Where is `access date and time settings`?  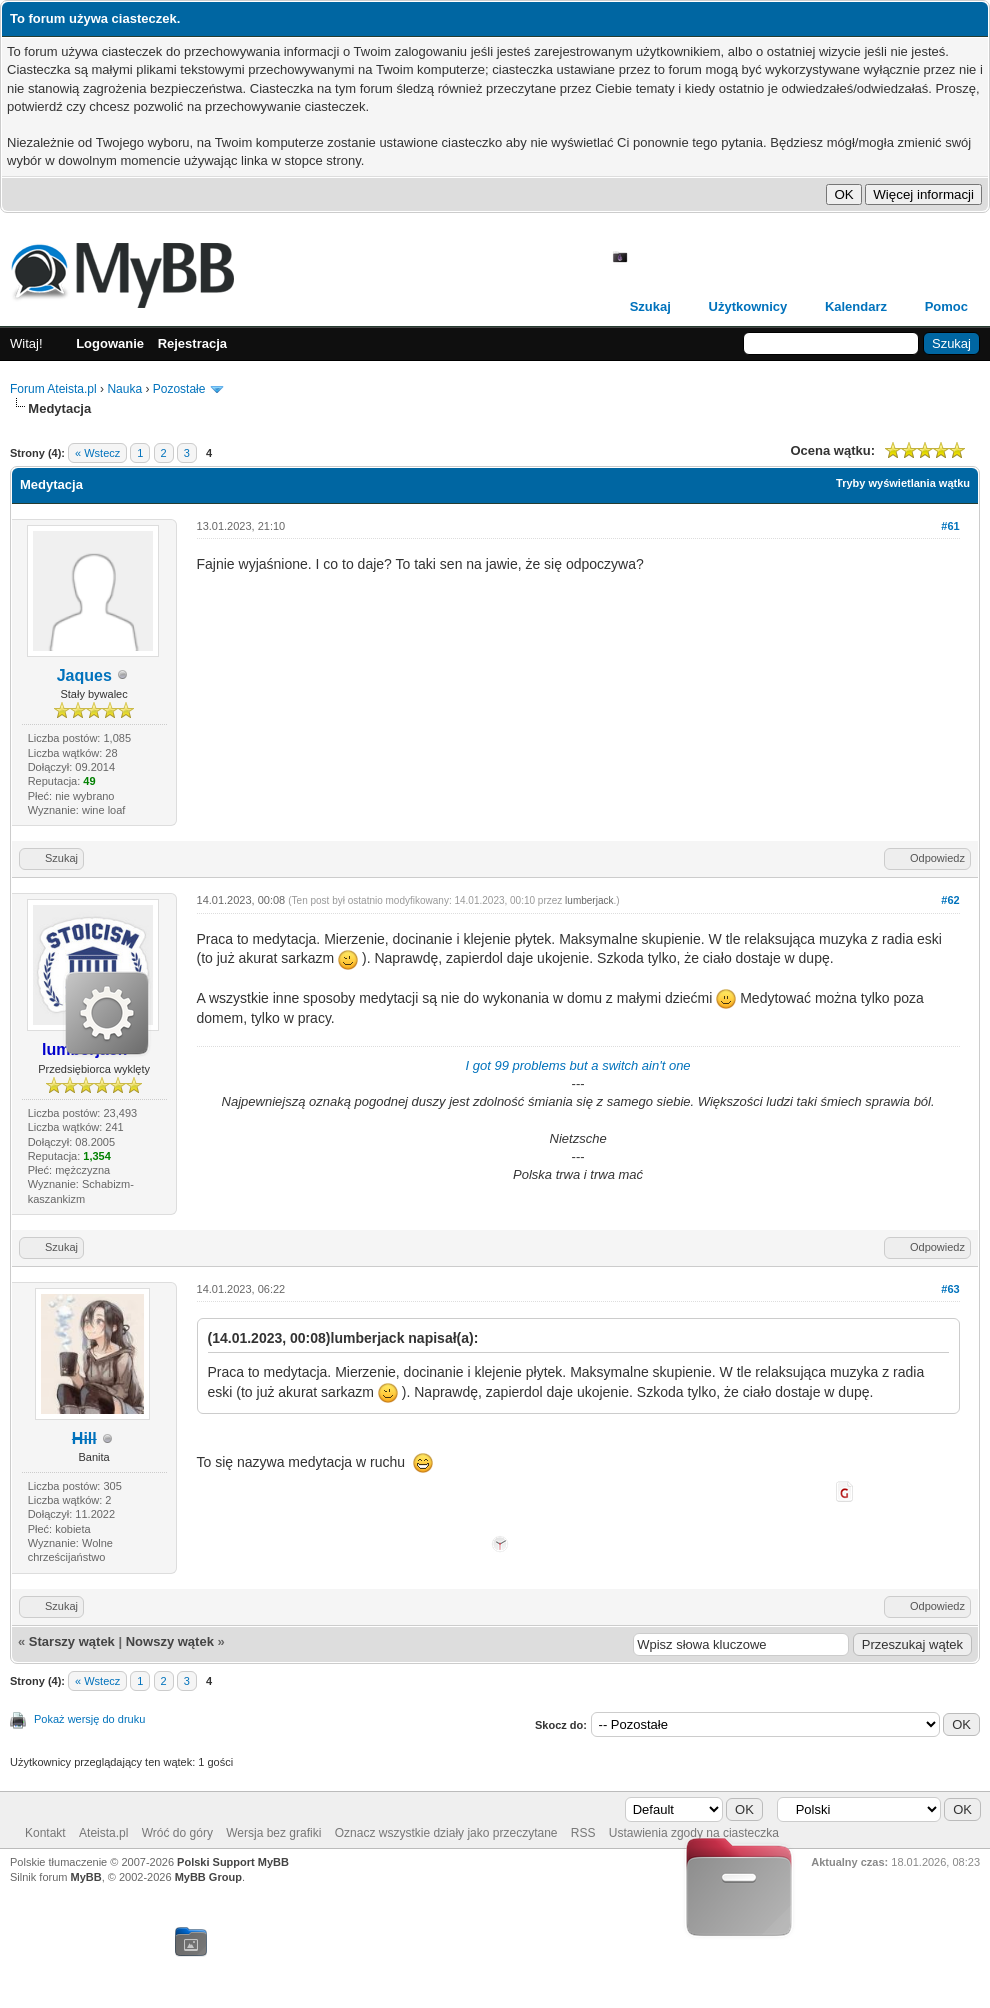 access date and time settings is located at coordinates (500, 1544).